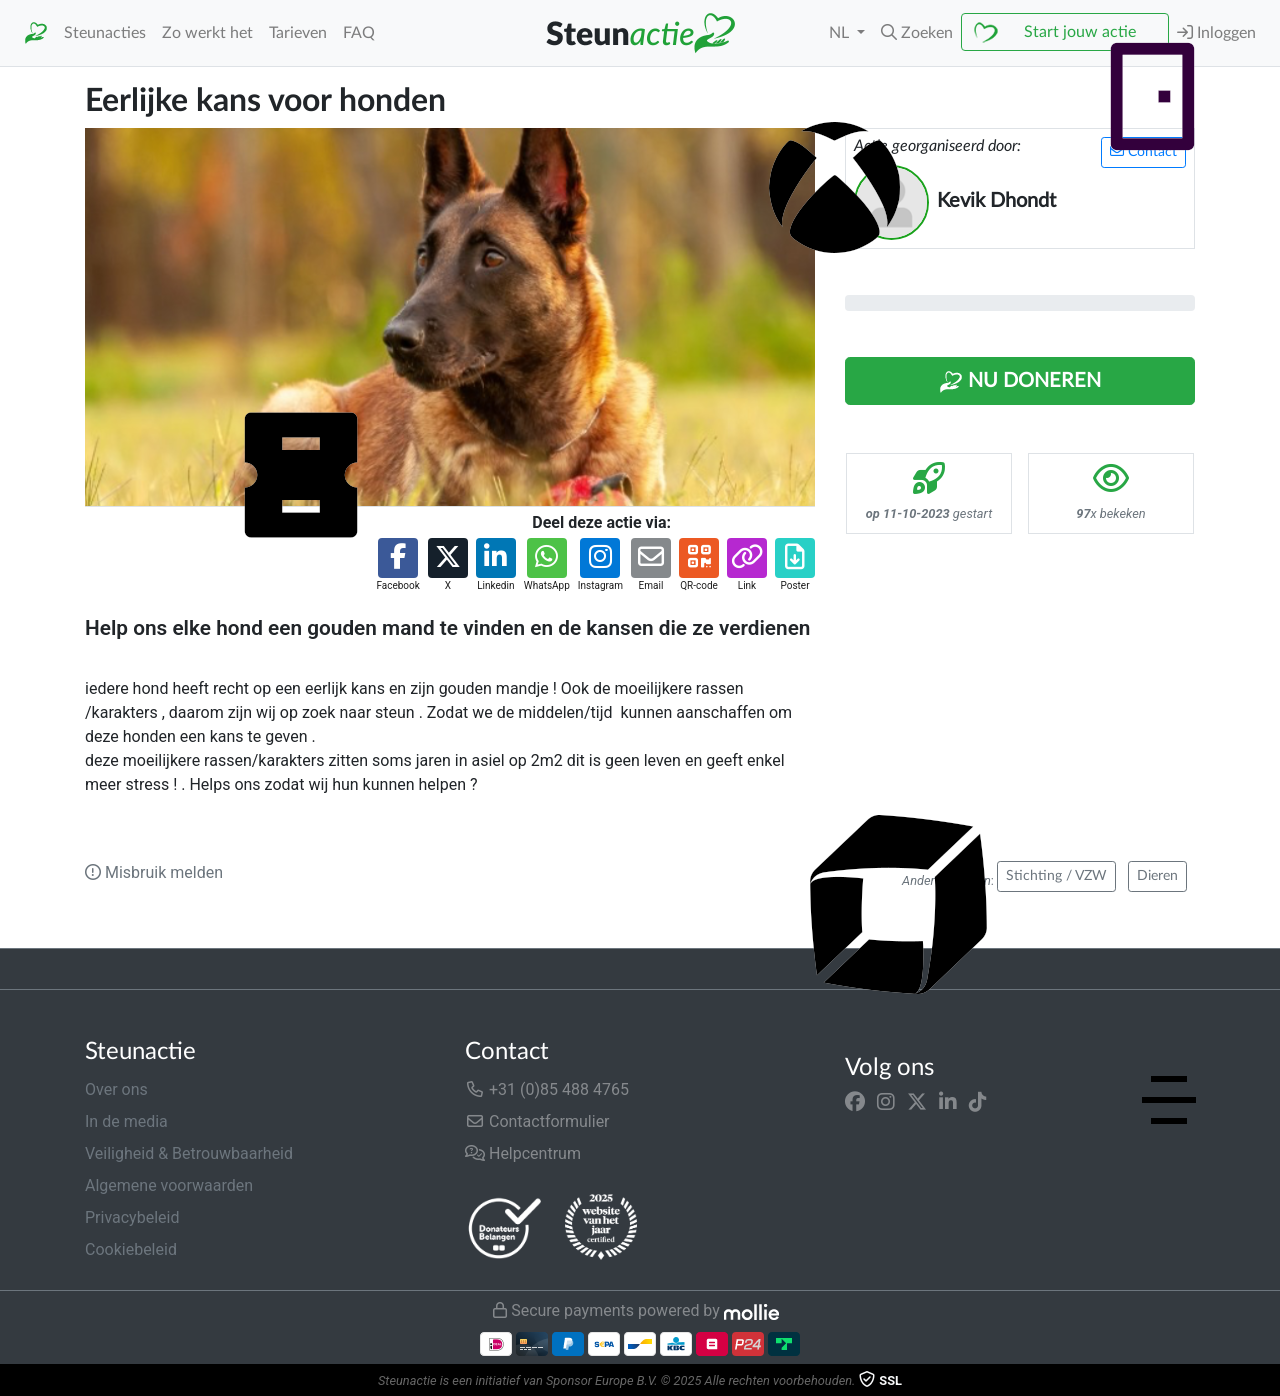 This screenshot has height=1396, width=1280. What do you see at coordinates (834, 187) in the screenshot?
I see `open xbox app or gaming hub` at bounding box center [834, 187].